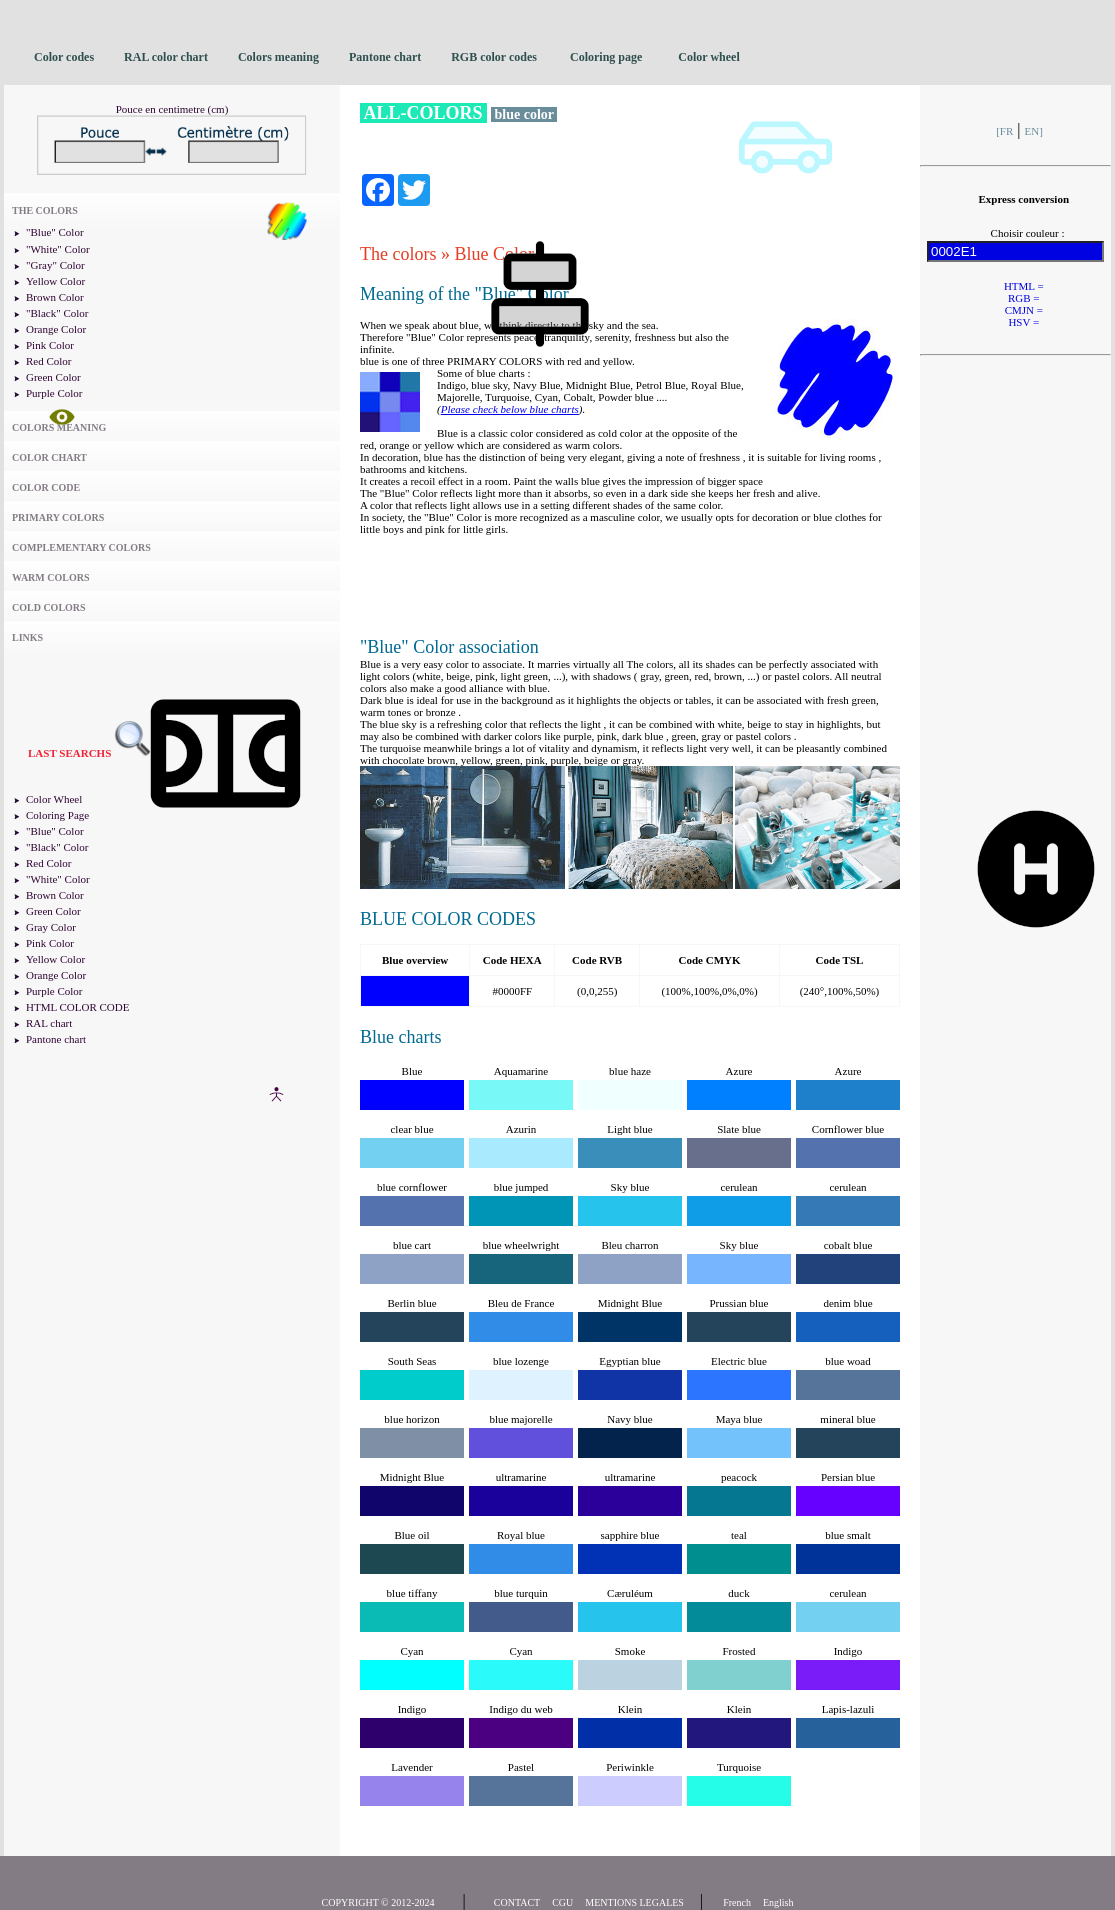 This screenshot has height=1910, width=1115. Describe the element at coordinates (540, 294) in the screenshot. I see `align objects to horizontal center` at that location.